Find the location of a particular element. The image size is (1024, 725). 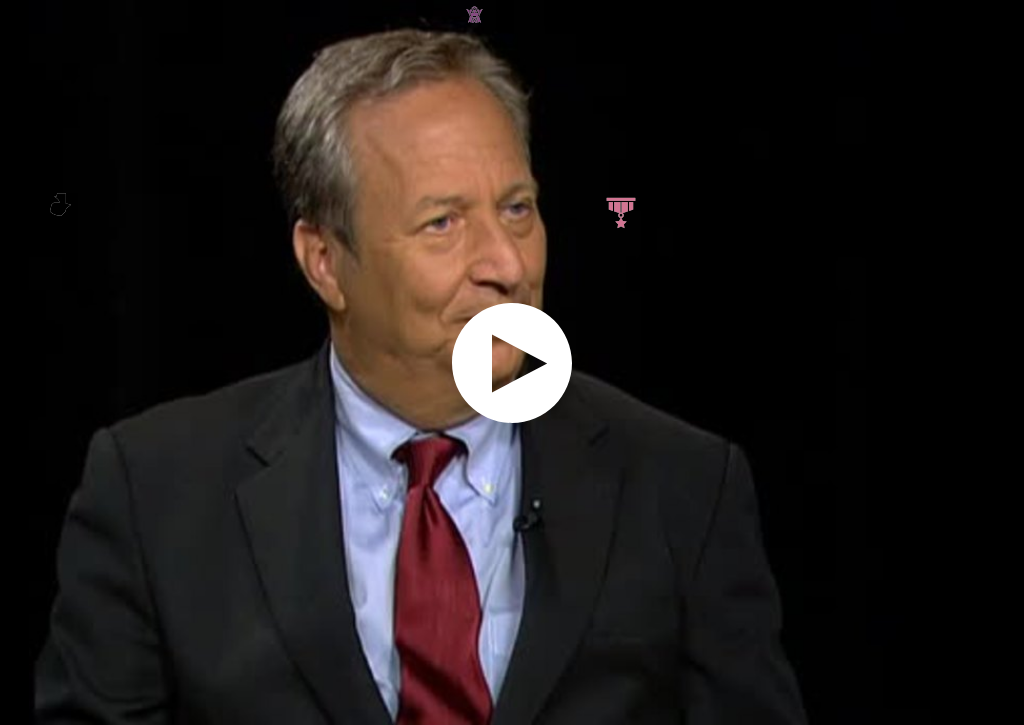

view achievements or awards is located at coordinates (621, 213).